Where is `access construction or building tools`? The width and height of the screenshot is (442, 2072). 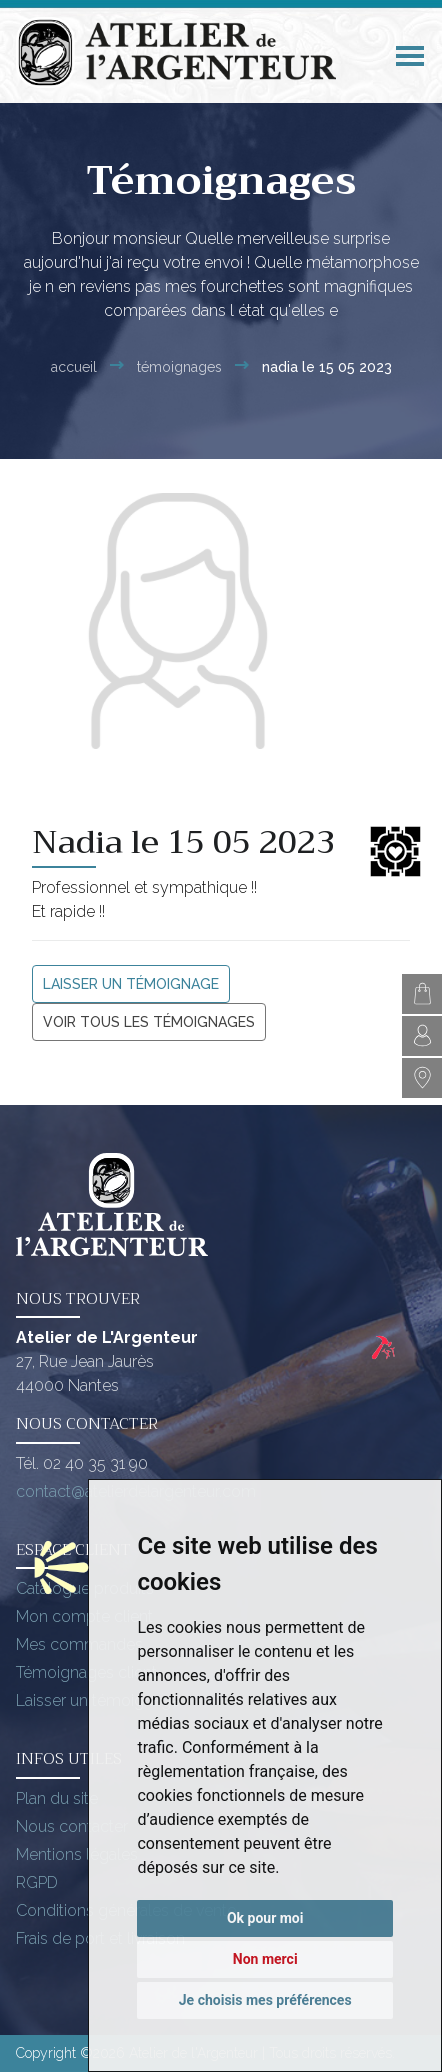 access construction or building tools is located at coordinates (383, 1347).